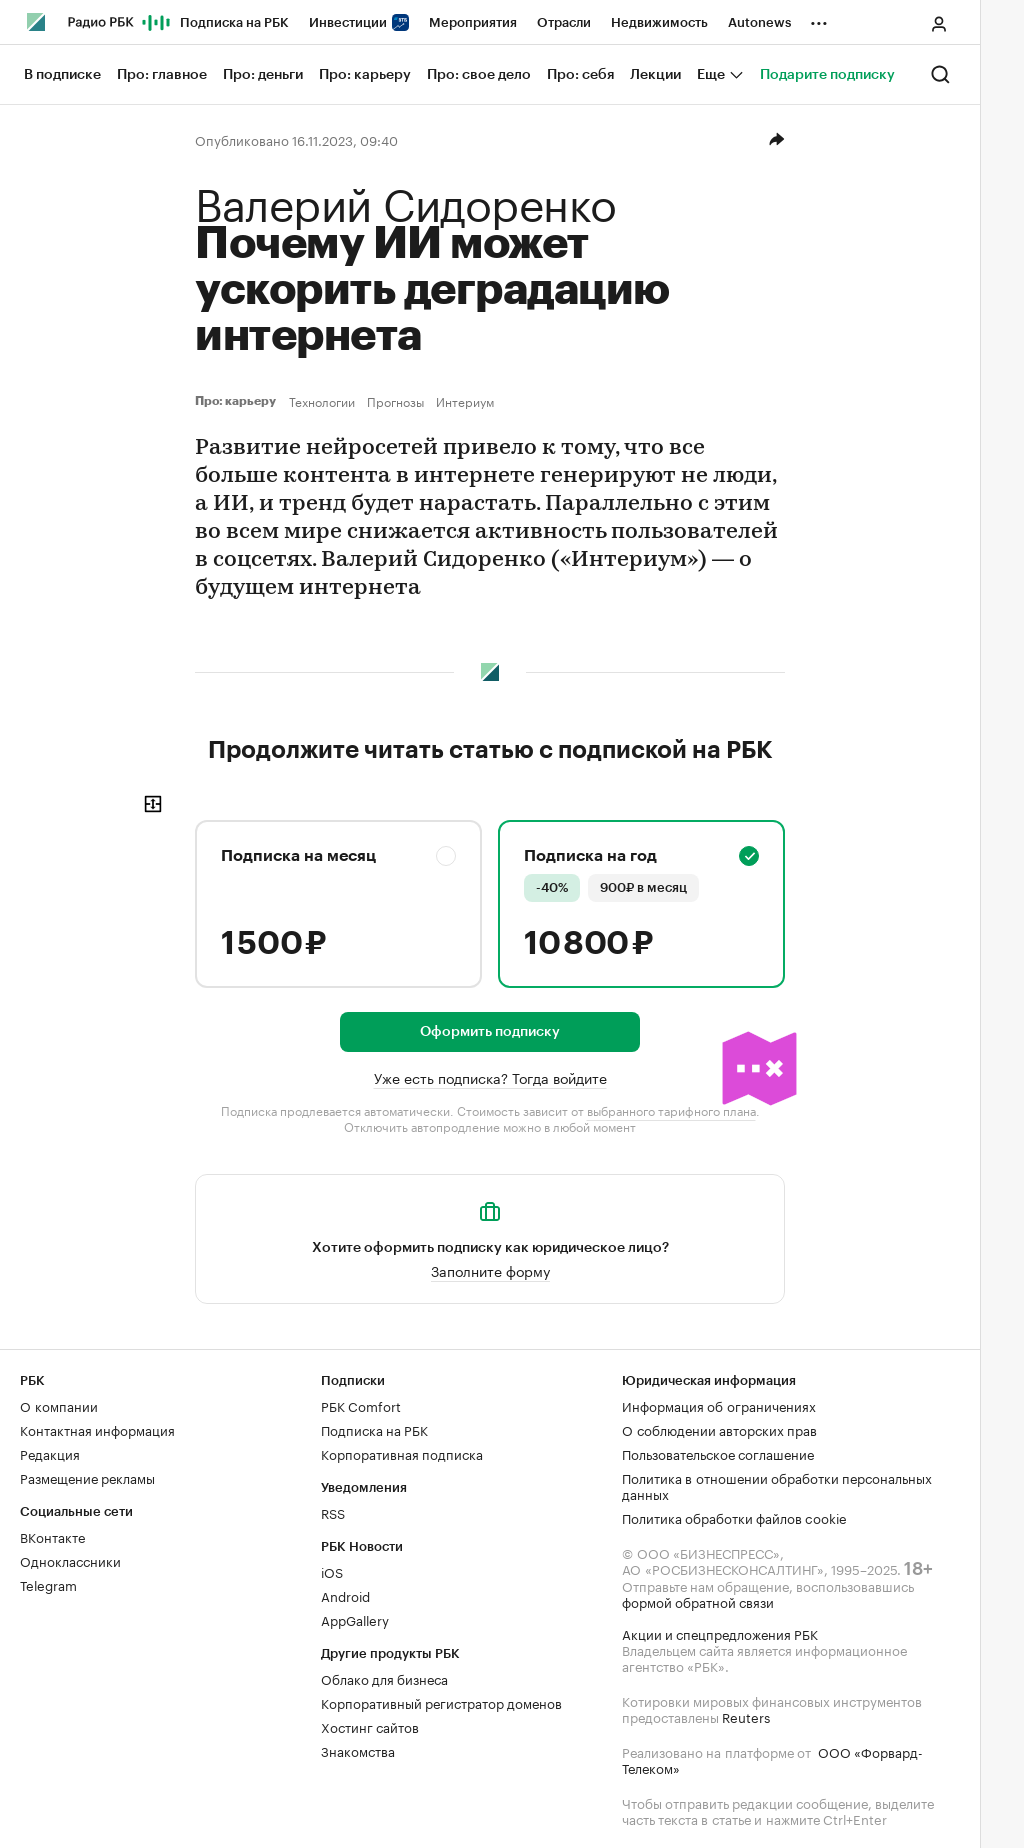 This screenshot has width=1024, height=1848. Describe the element at coordinates (759, 1068) in the screenshot. I see `view treasure map or hidden location` at that location.